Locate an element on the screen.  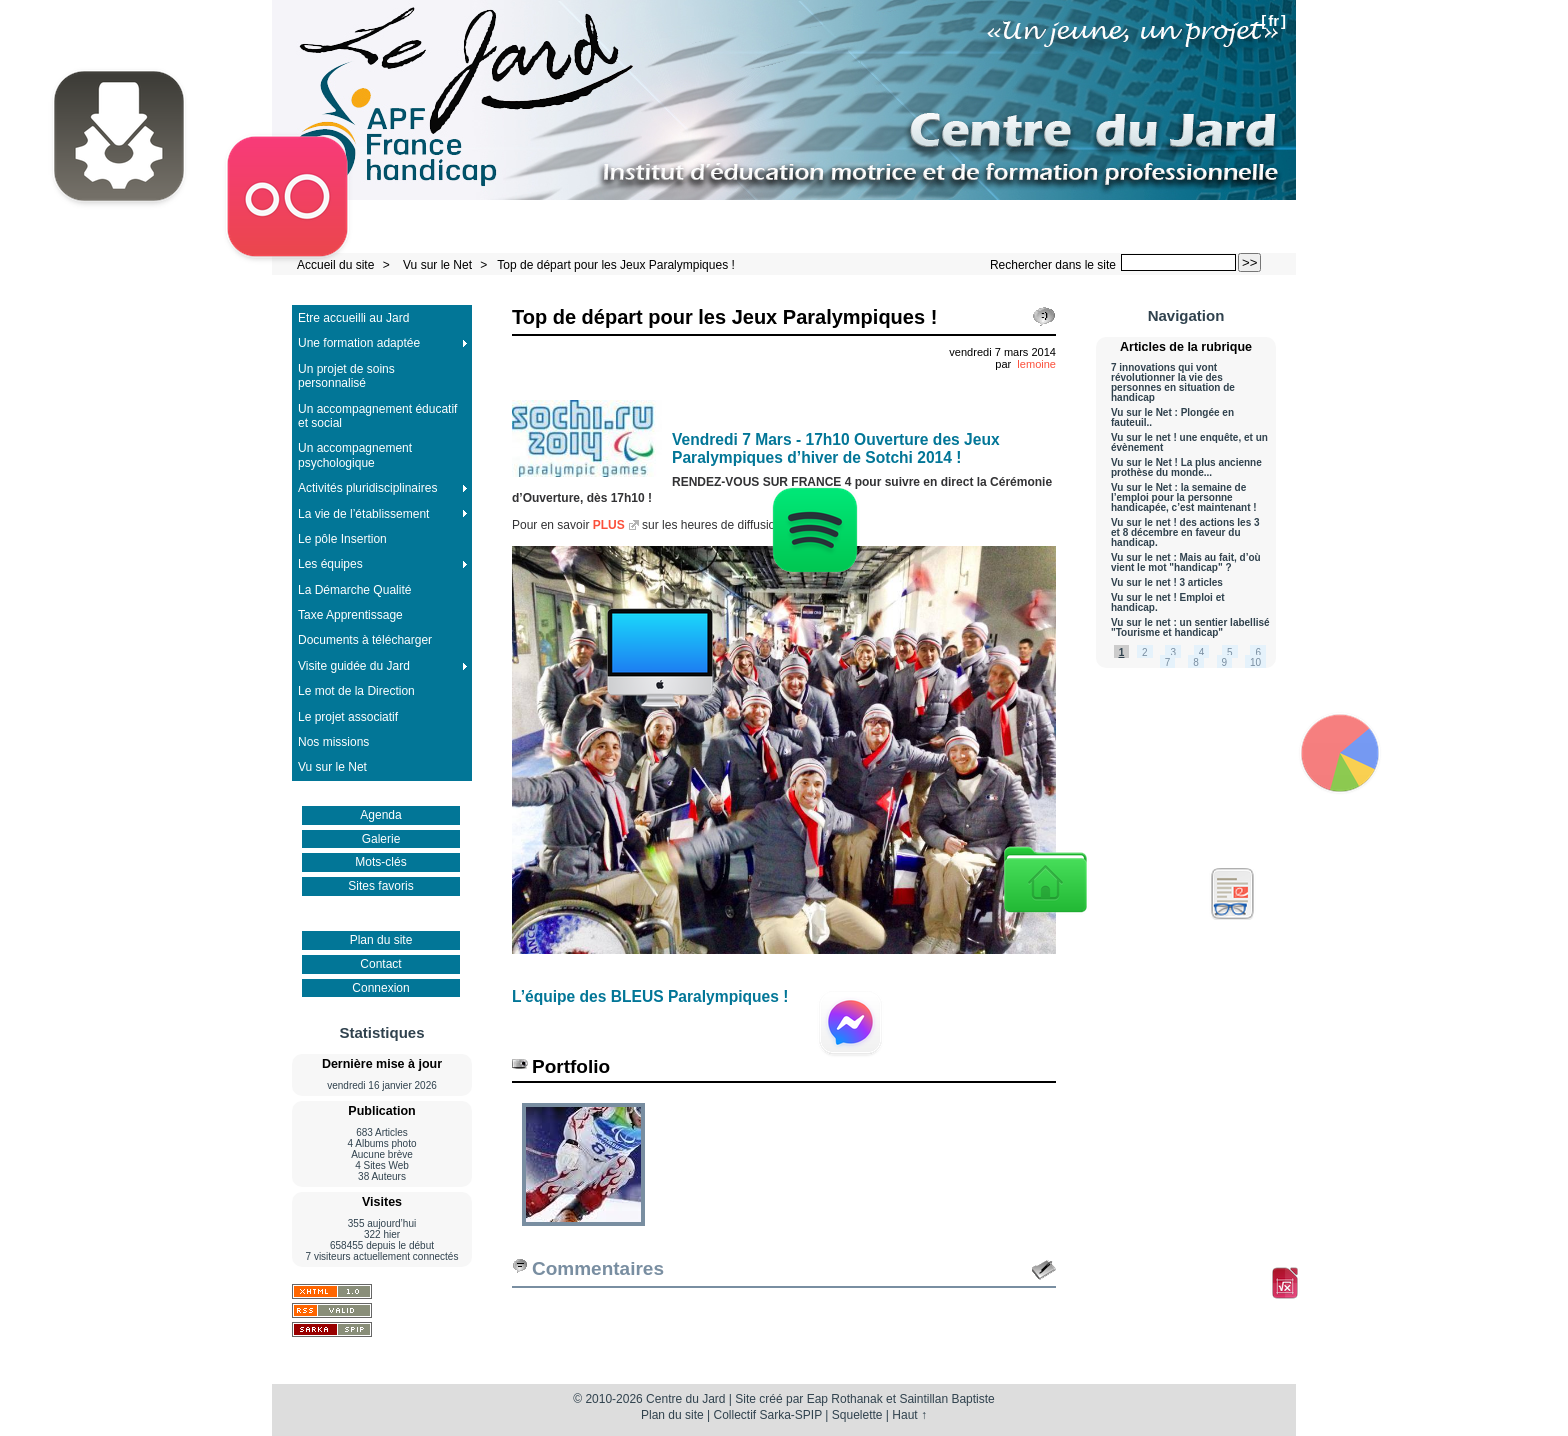
open gear lever app for managing appimages is located at coordinates (119, 136).